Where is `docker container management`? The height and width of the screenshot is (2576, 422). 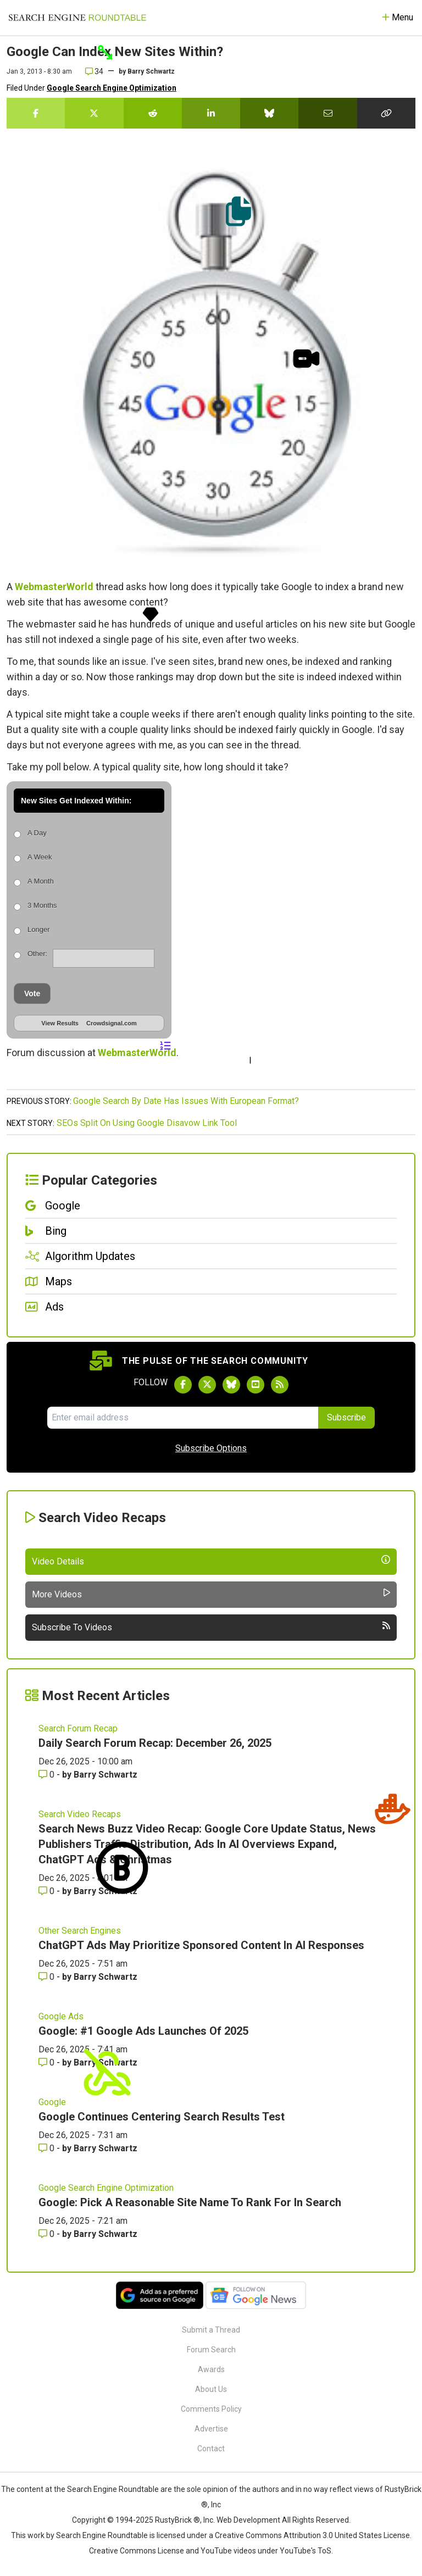
docker container management is located at coordinates (392, 1809).